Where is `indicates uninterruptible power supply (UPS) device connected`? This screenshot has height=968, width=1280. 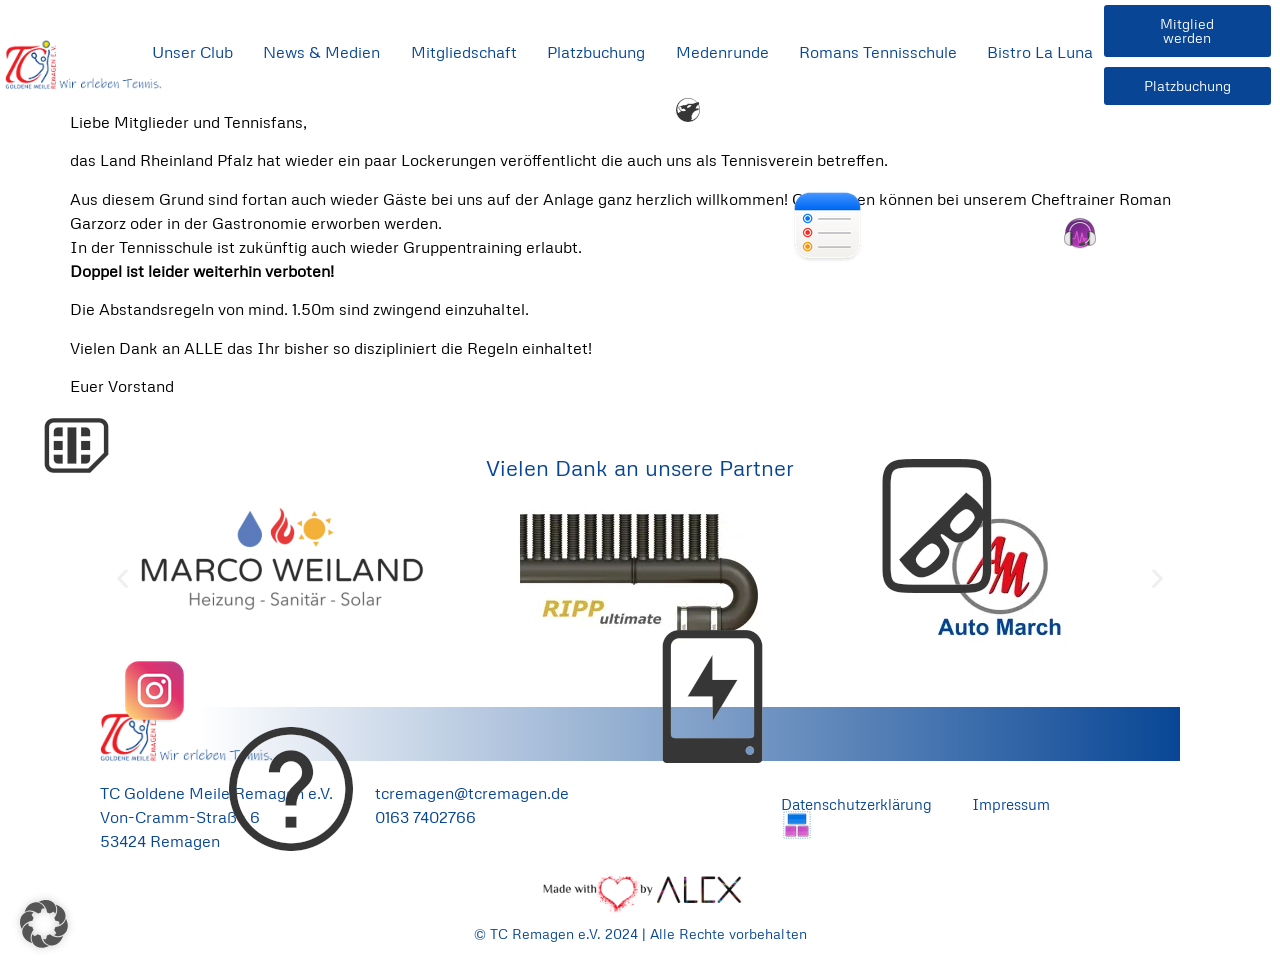 indicates uninterruptible power supply (UPS) device connected is located at coordinates (712, 696).